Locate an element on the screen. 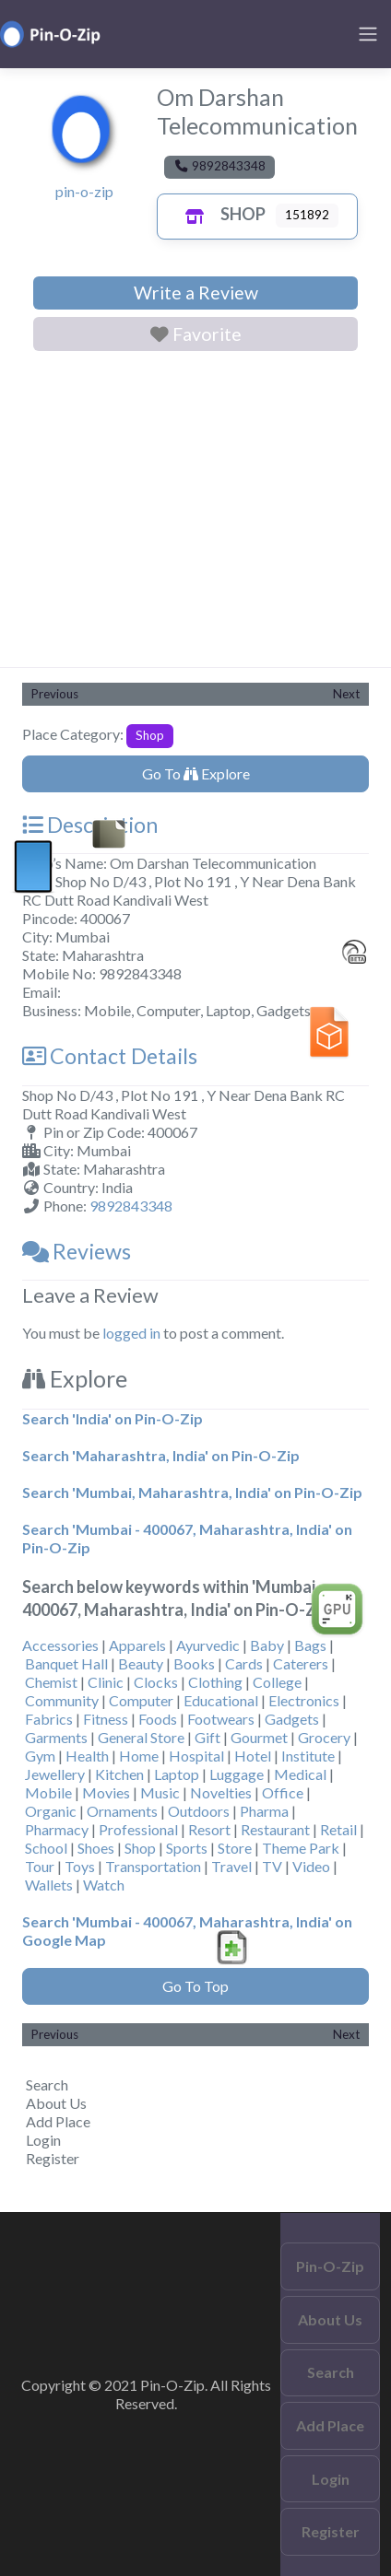 The height and width of the screenshot is (2576, 391). change desktop wallpaper settings is located at coordinates (109, 833).